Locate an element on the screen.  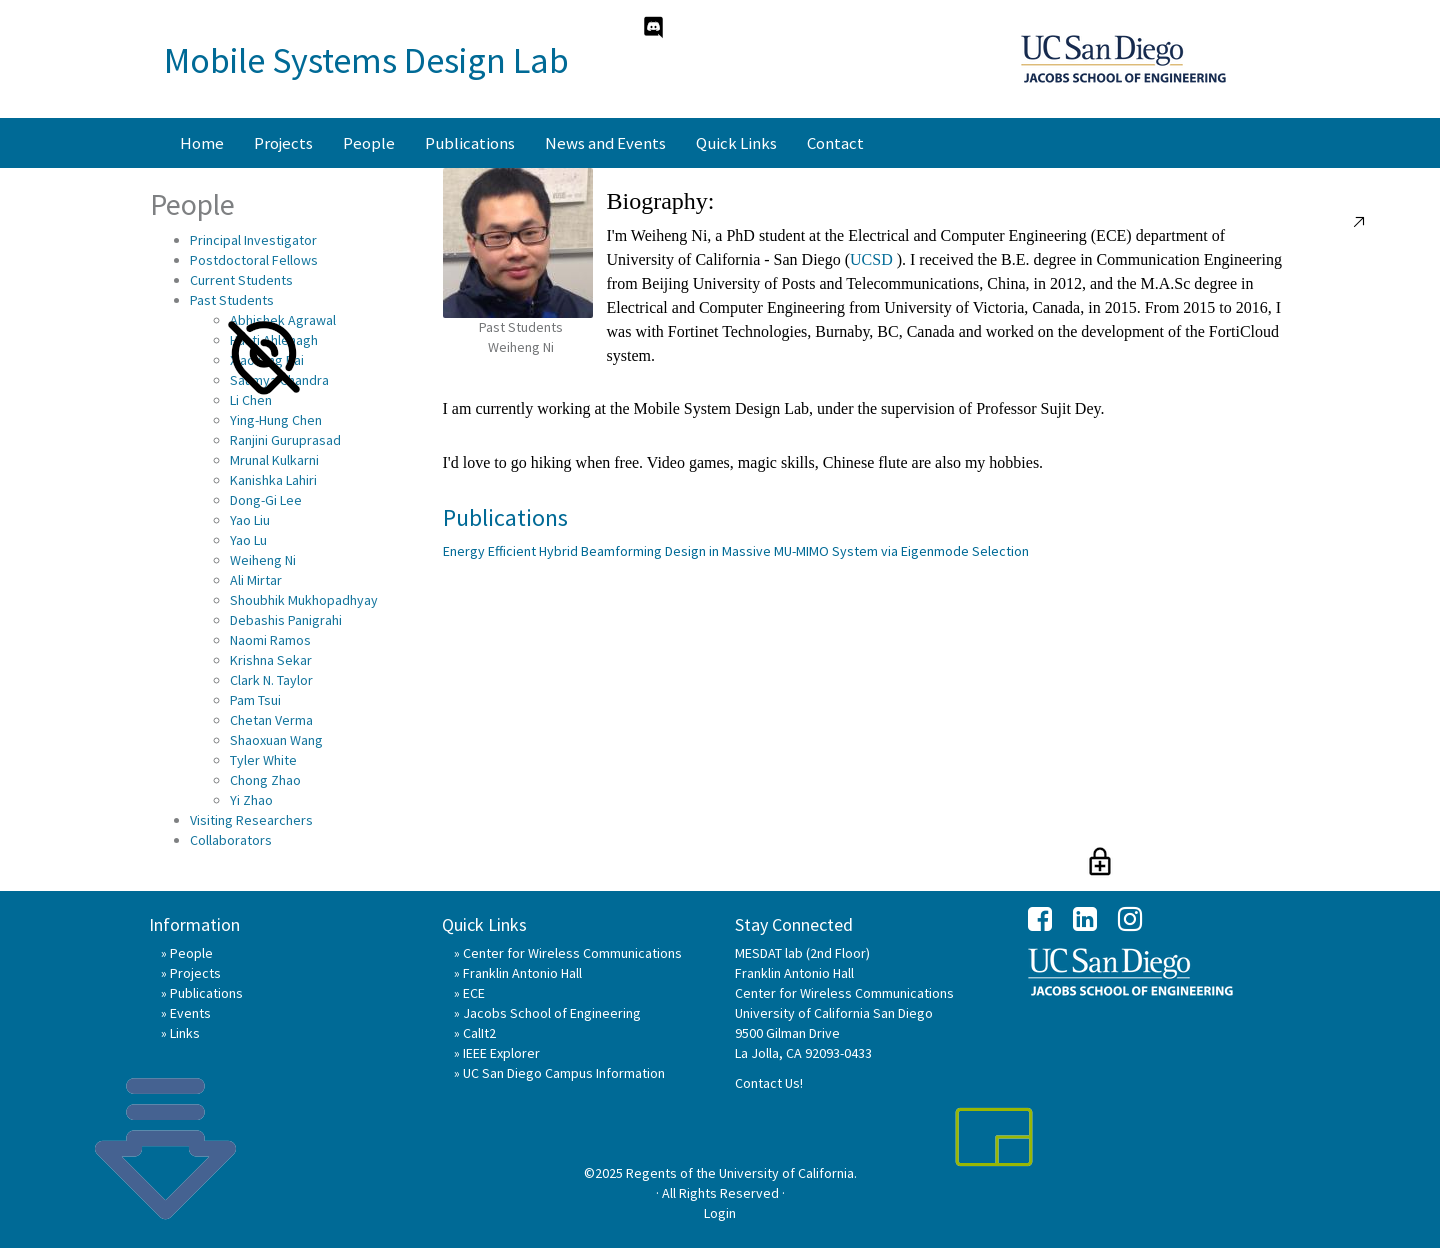
enable enhanced encryption for added security is located at coordinates (1100, 862).